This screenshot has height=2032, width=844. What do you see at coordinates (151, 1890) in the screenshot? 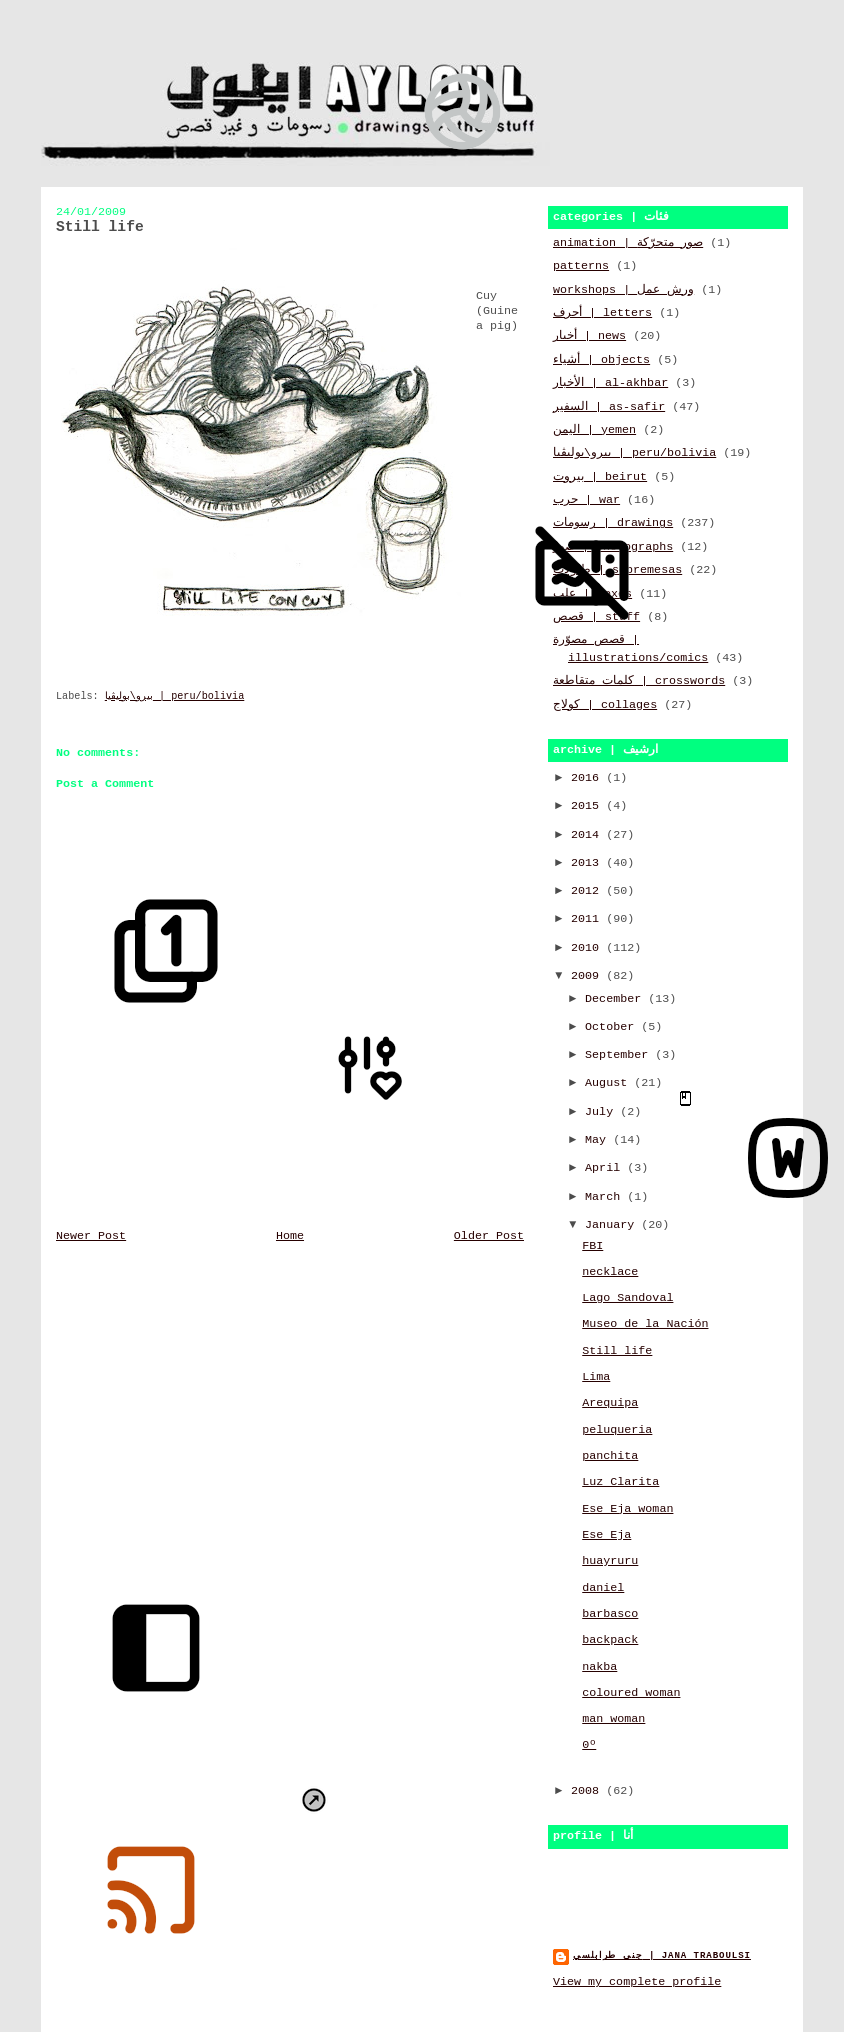
I see `cast media to a nearby device` at bounding box center [151, 1890].